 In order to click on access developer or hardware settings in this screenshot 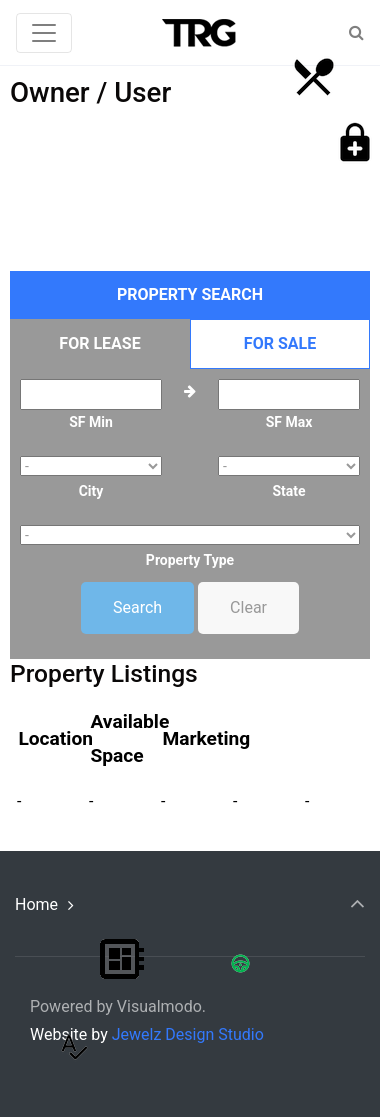, I will do `click(122, 959)`.